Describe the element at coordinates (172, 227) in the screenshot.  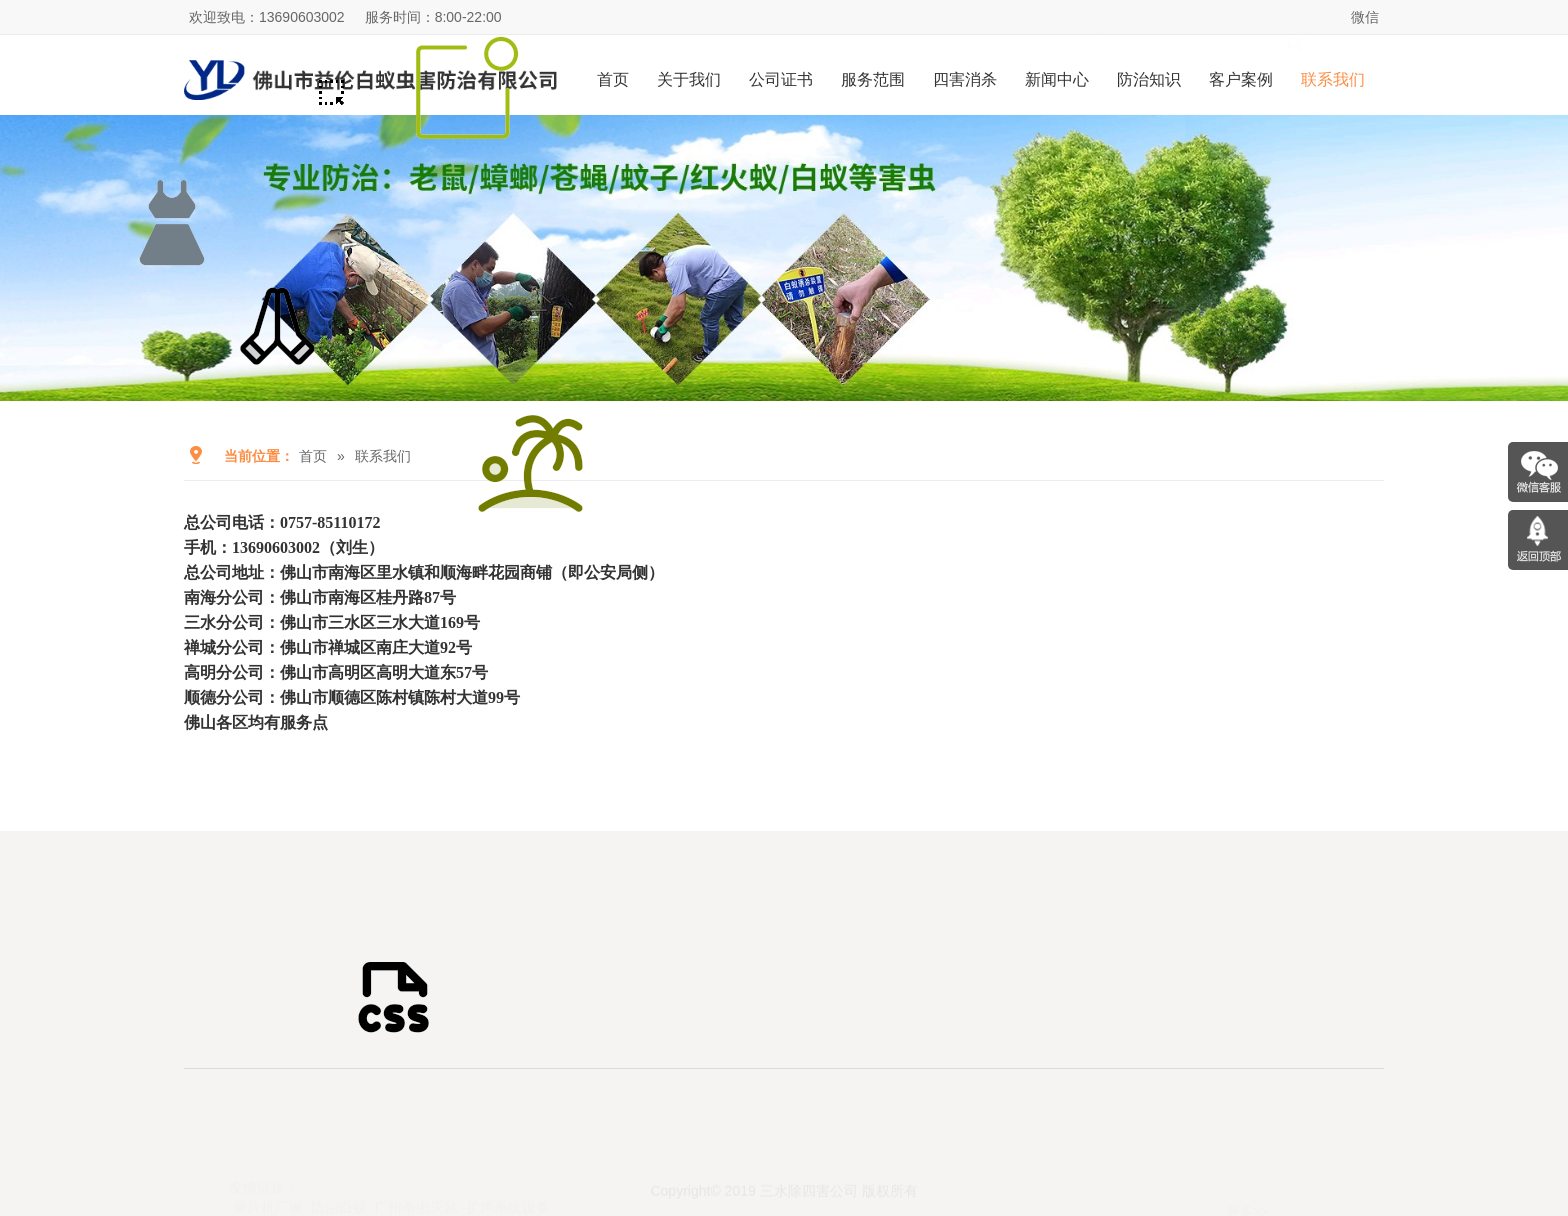
I see `browse women's clothing or dresses` at that location.